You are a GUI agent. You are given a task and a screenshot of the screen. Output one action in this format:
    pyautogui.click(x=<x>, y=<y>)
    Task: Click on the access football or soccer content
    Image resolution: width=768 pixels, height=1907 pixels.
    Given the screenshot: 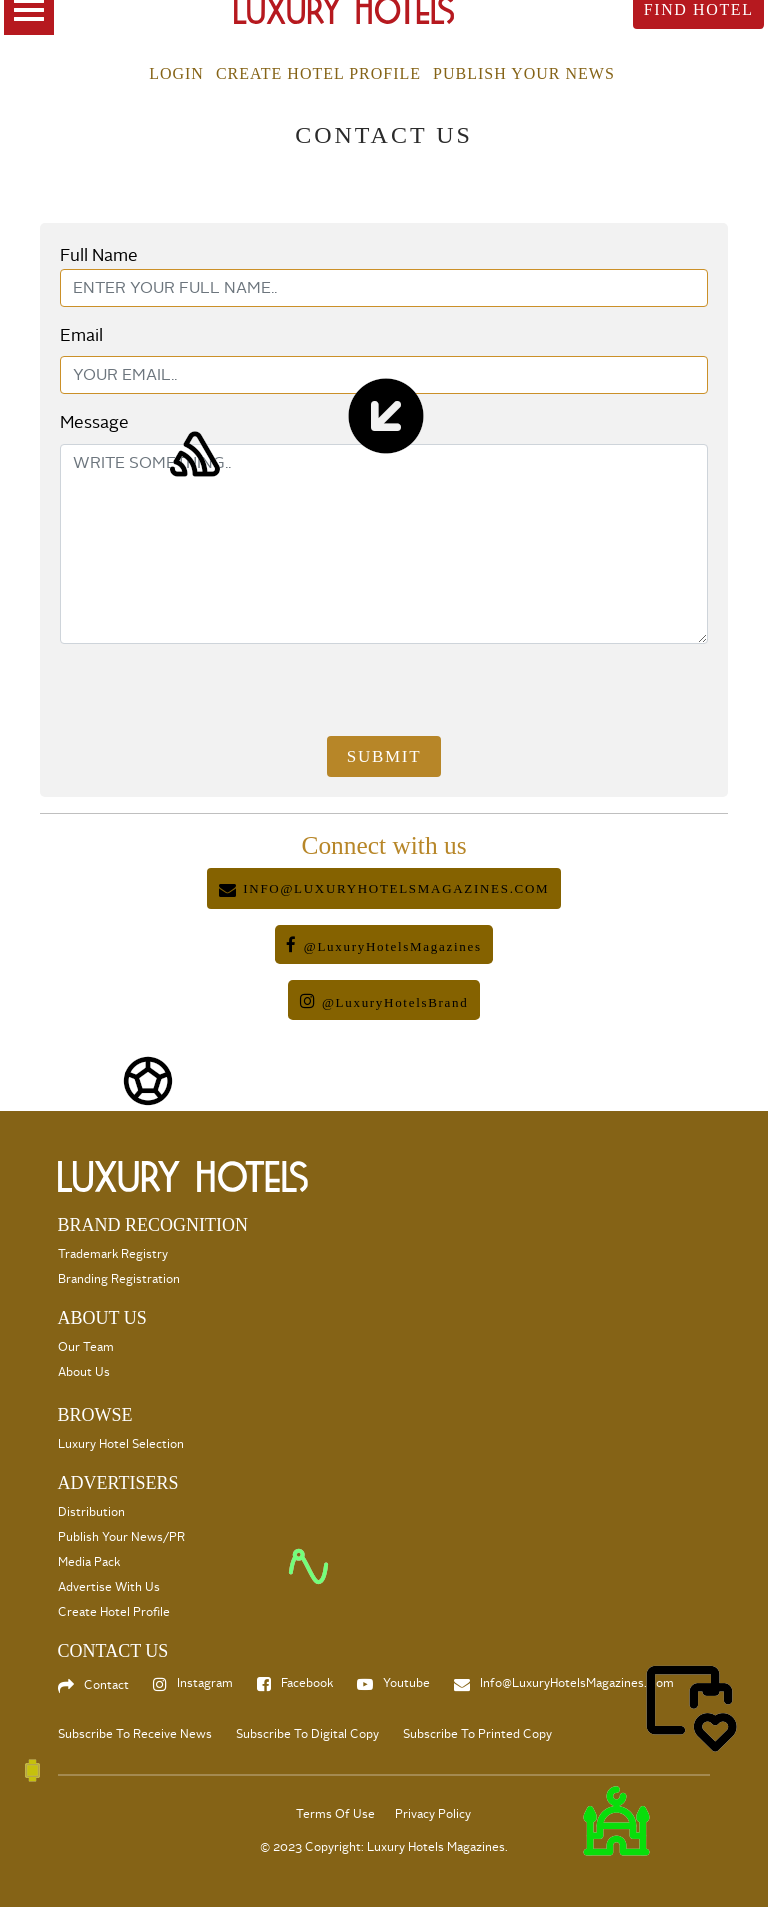 What is the action you would take?
    pyautogui.click(x=148, y=1081)
    